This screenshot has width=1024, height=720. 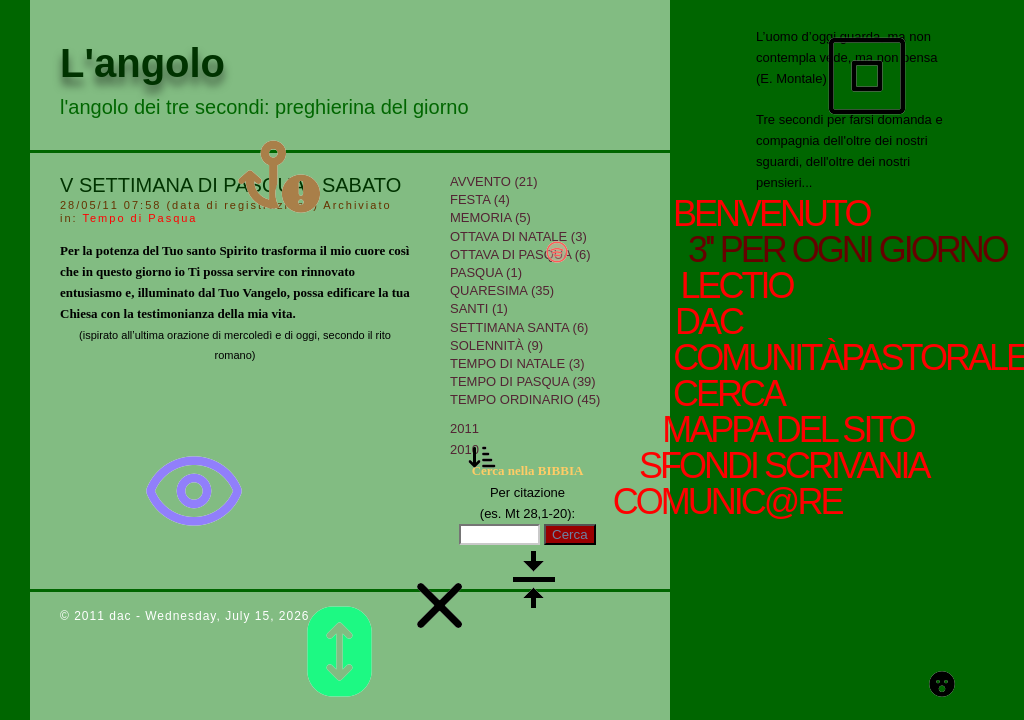 I want to click on close a window or dialog, so click(x=439, y=605).